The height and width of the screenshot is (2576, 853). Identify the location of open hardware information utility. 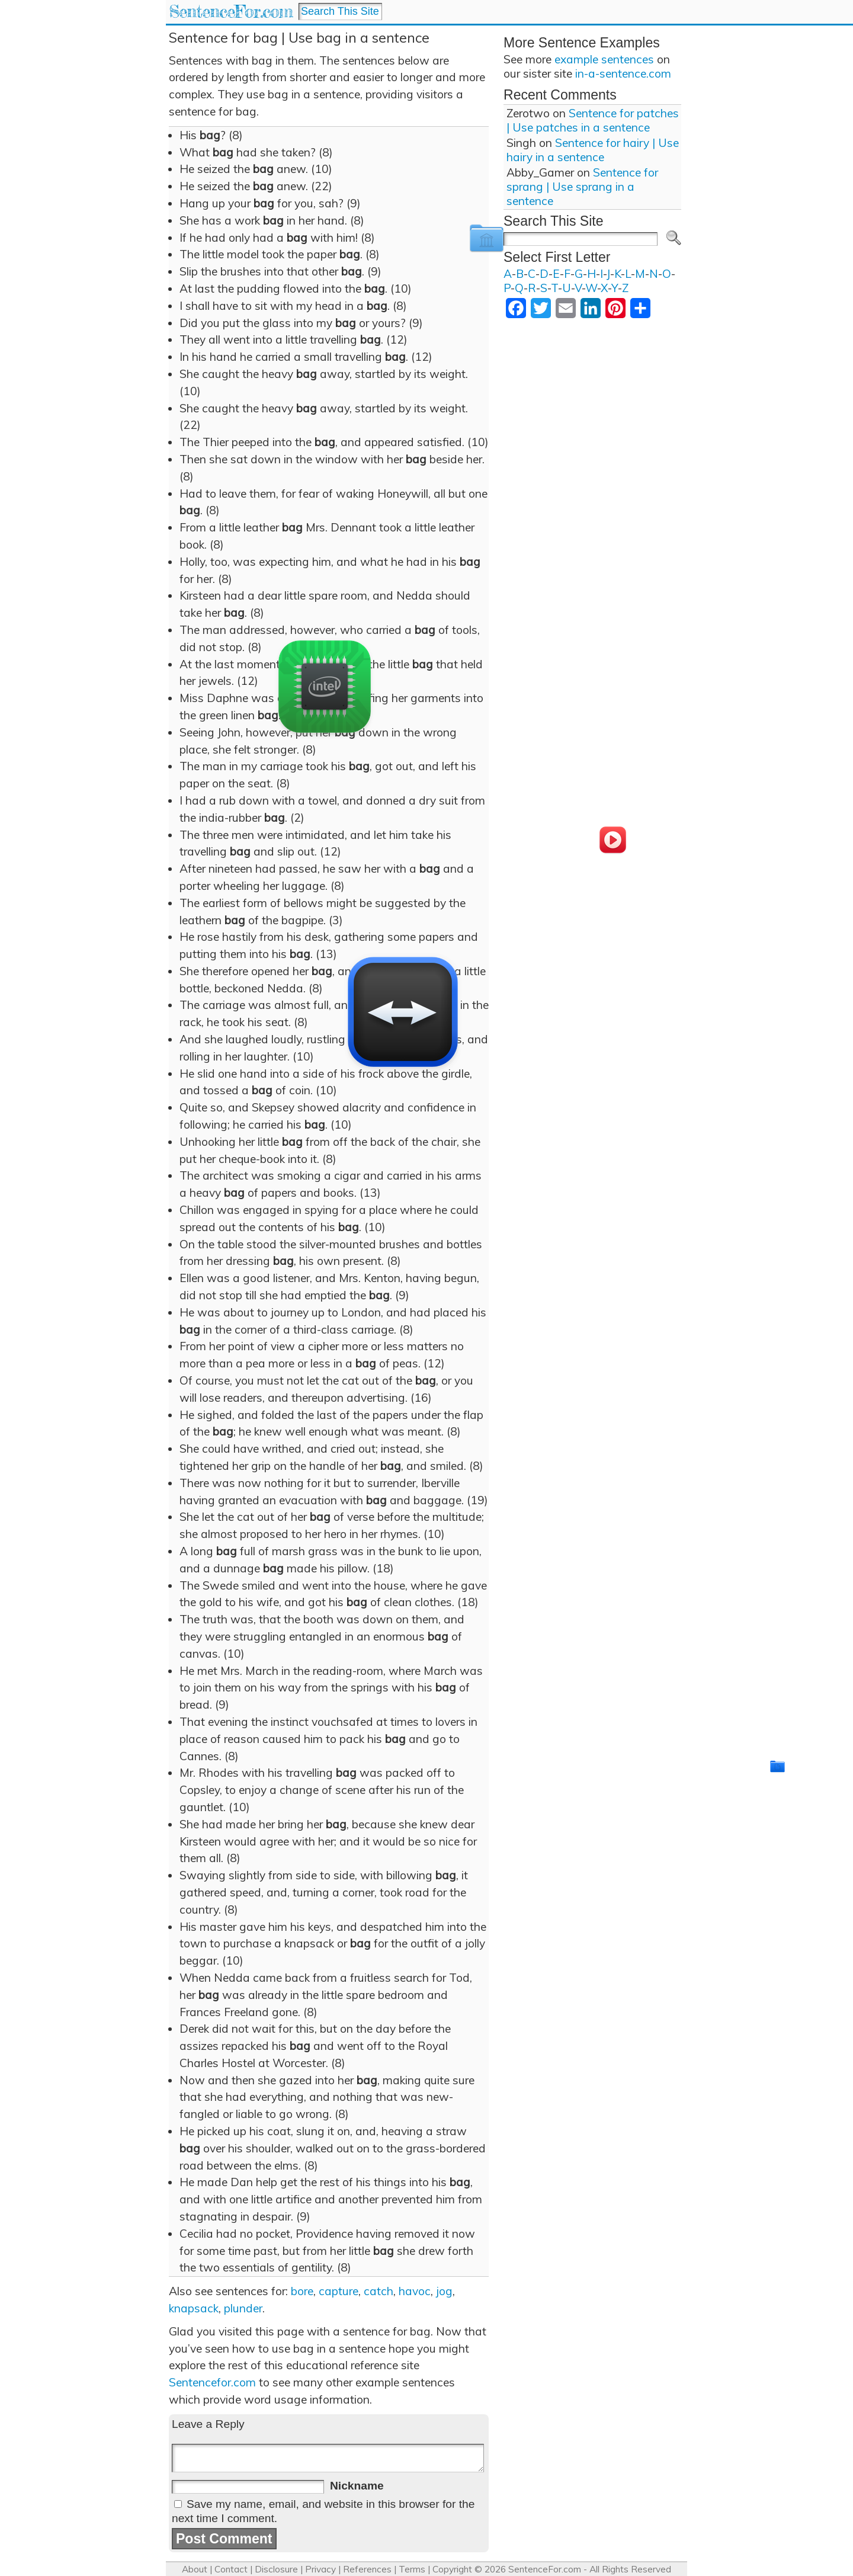
(325, 687).